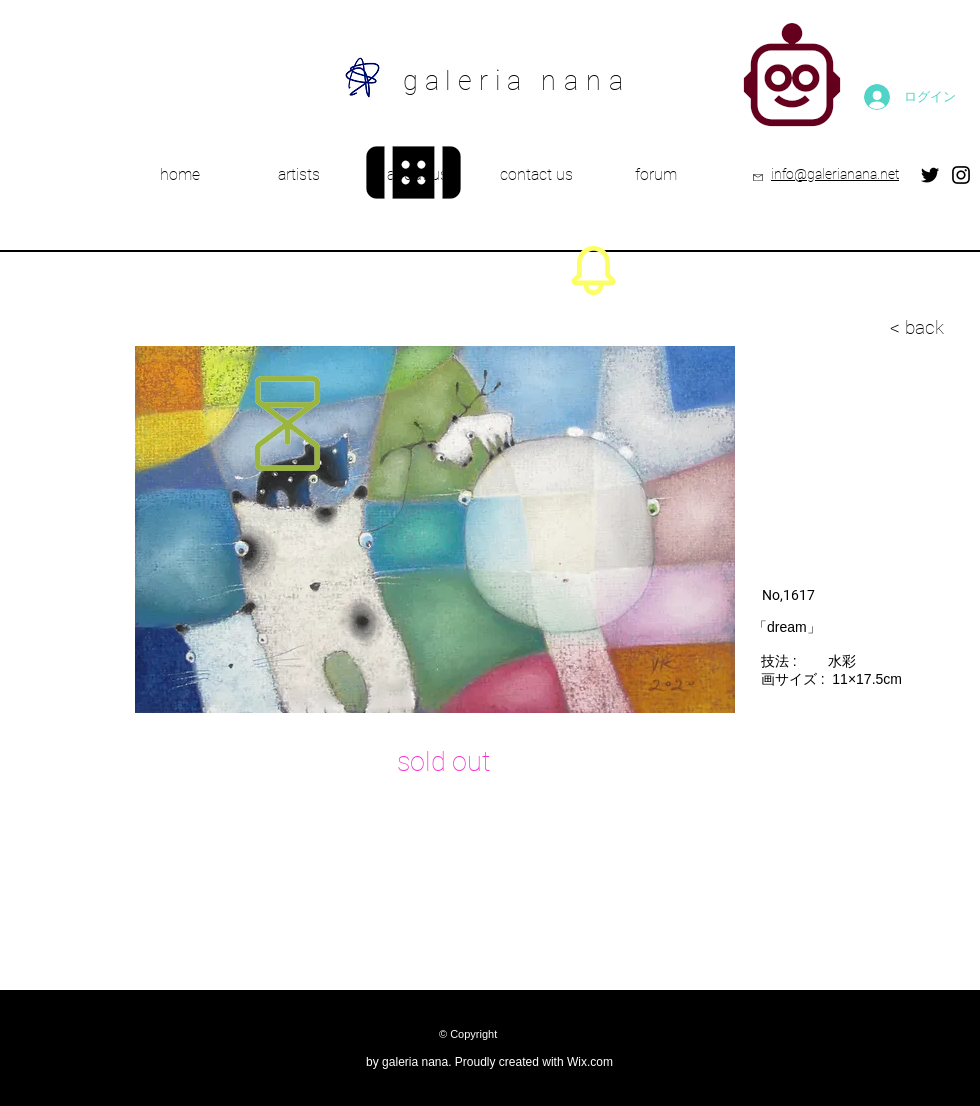  Describe the element at coordinates (593, 270) in the screenshot. I see `view notifications` at that location.